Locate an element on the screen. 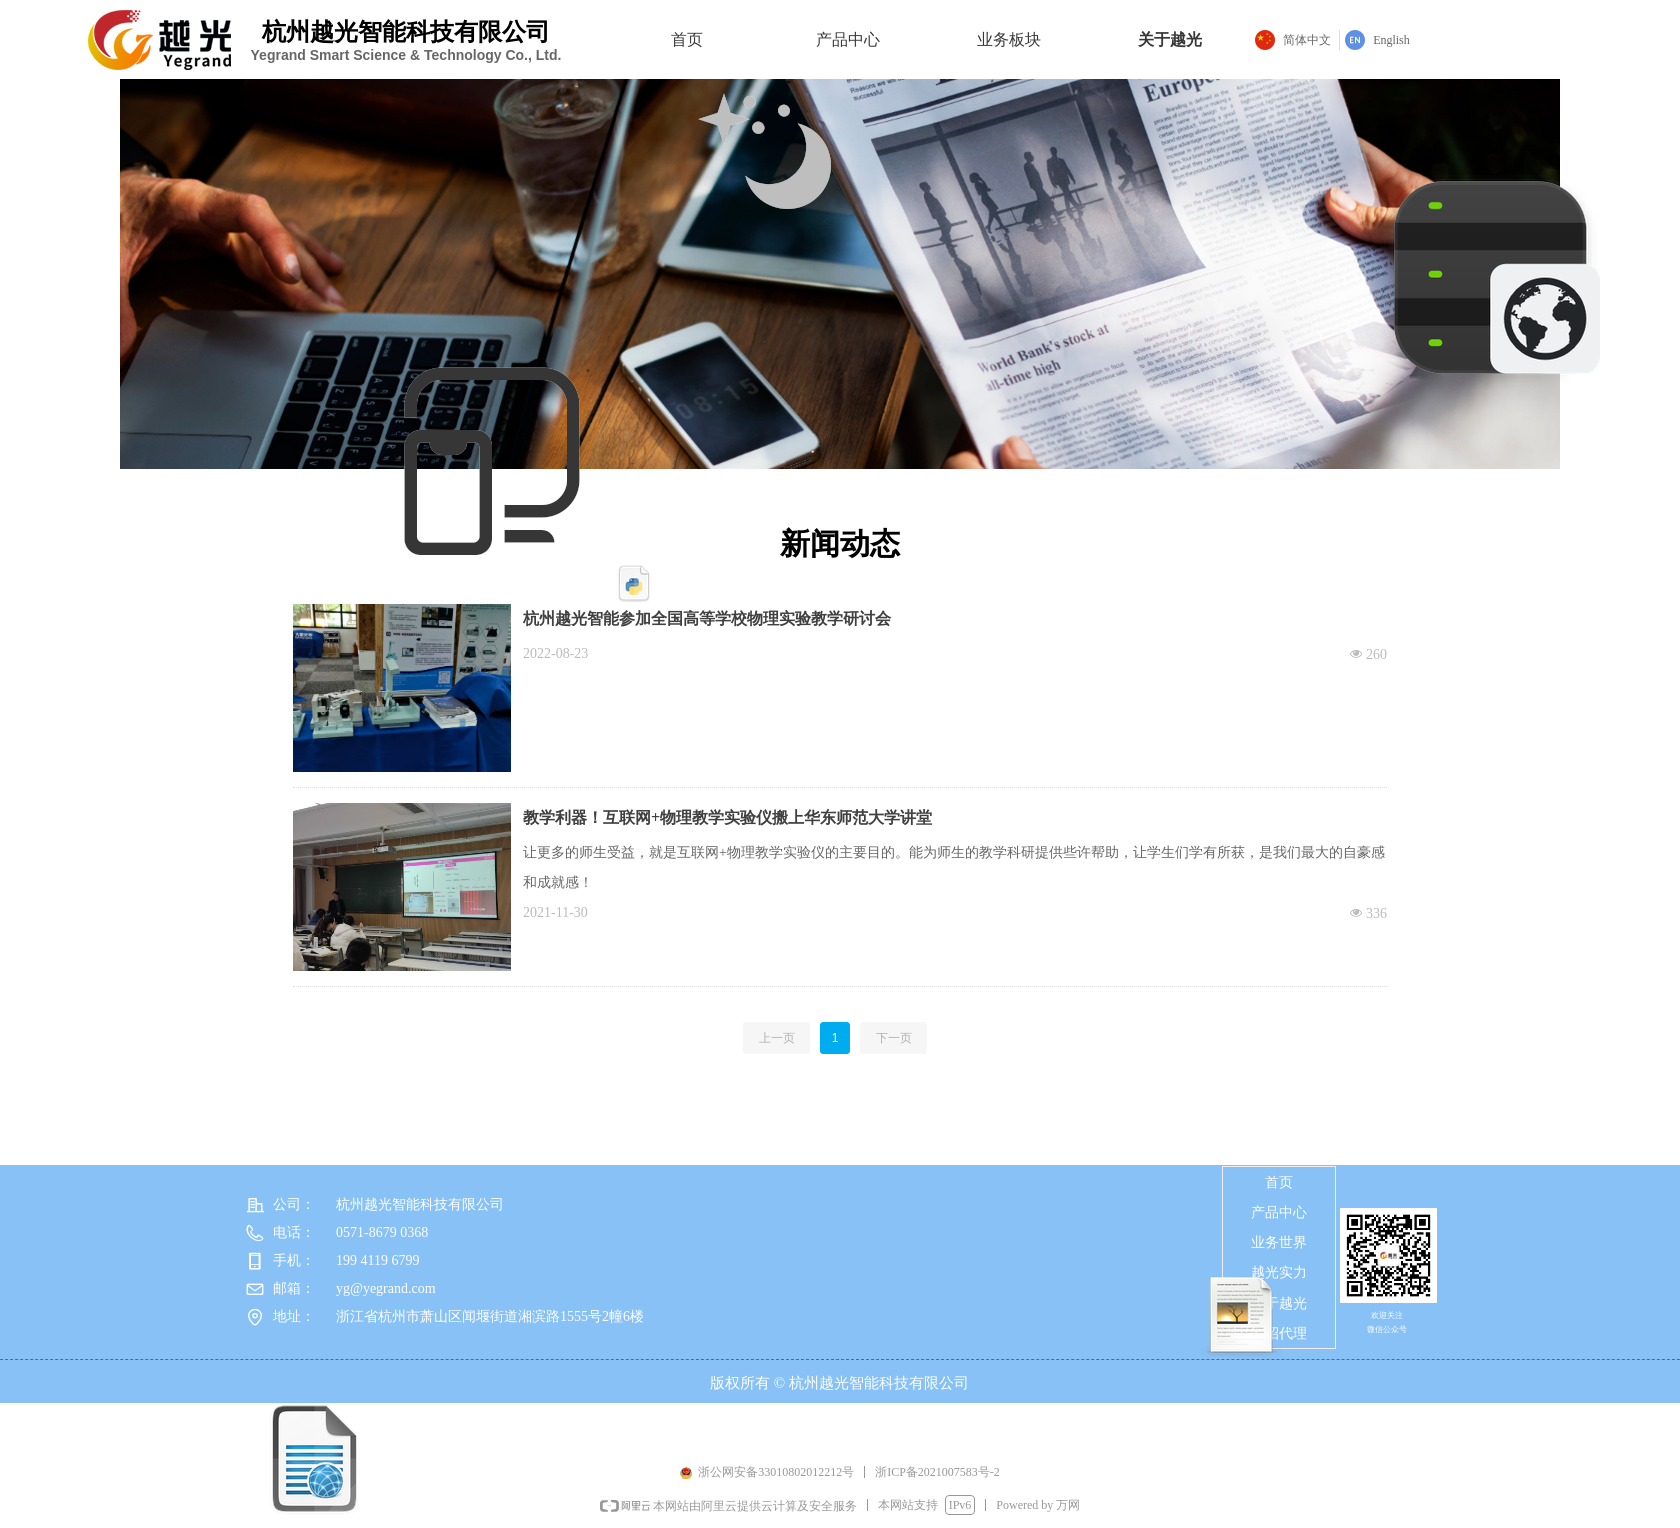 This screenshot has height=1528, width=1680. open a document file is located at coordinates (1242, 1314).